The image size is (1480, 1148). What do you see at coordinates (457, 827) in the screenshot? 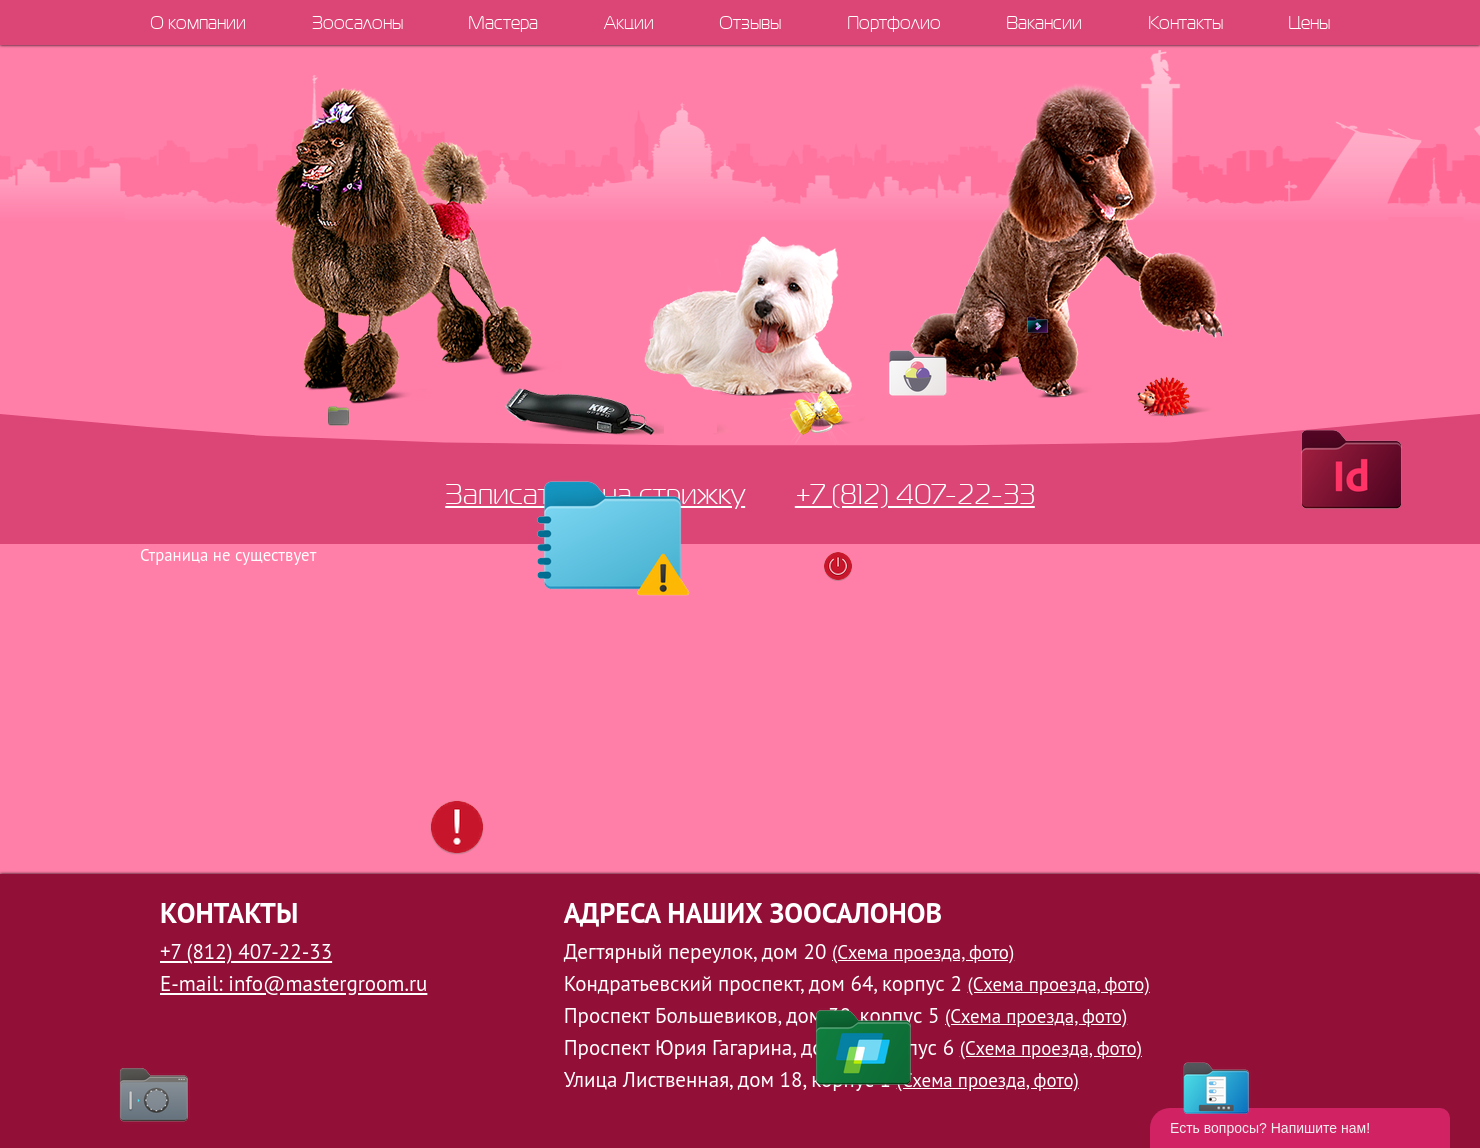
I see `indicates a critical error or danger state` at bounding box center [457, 827].